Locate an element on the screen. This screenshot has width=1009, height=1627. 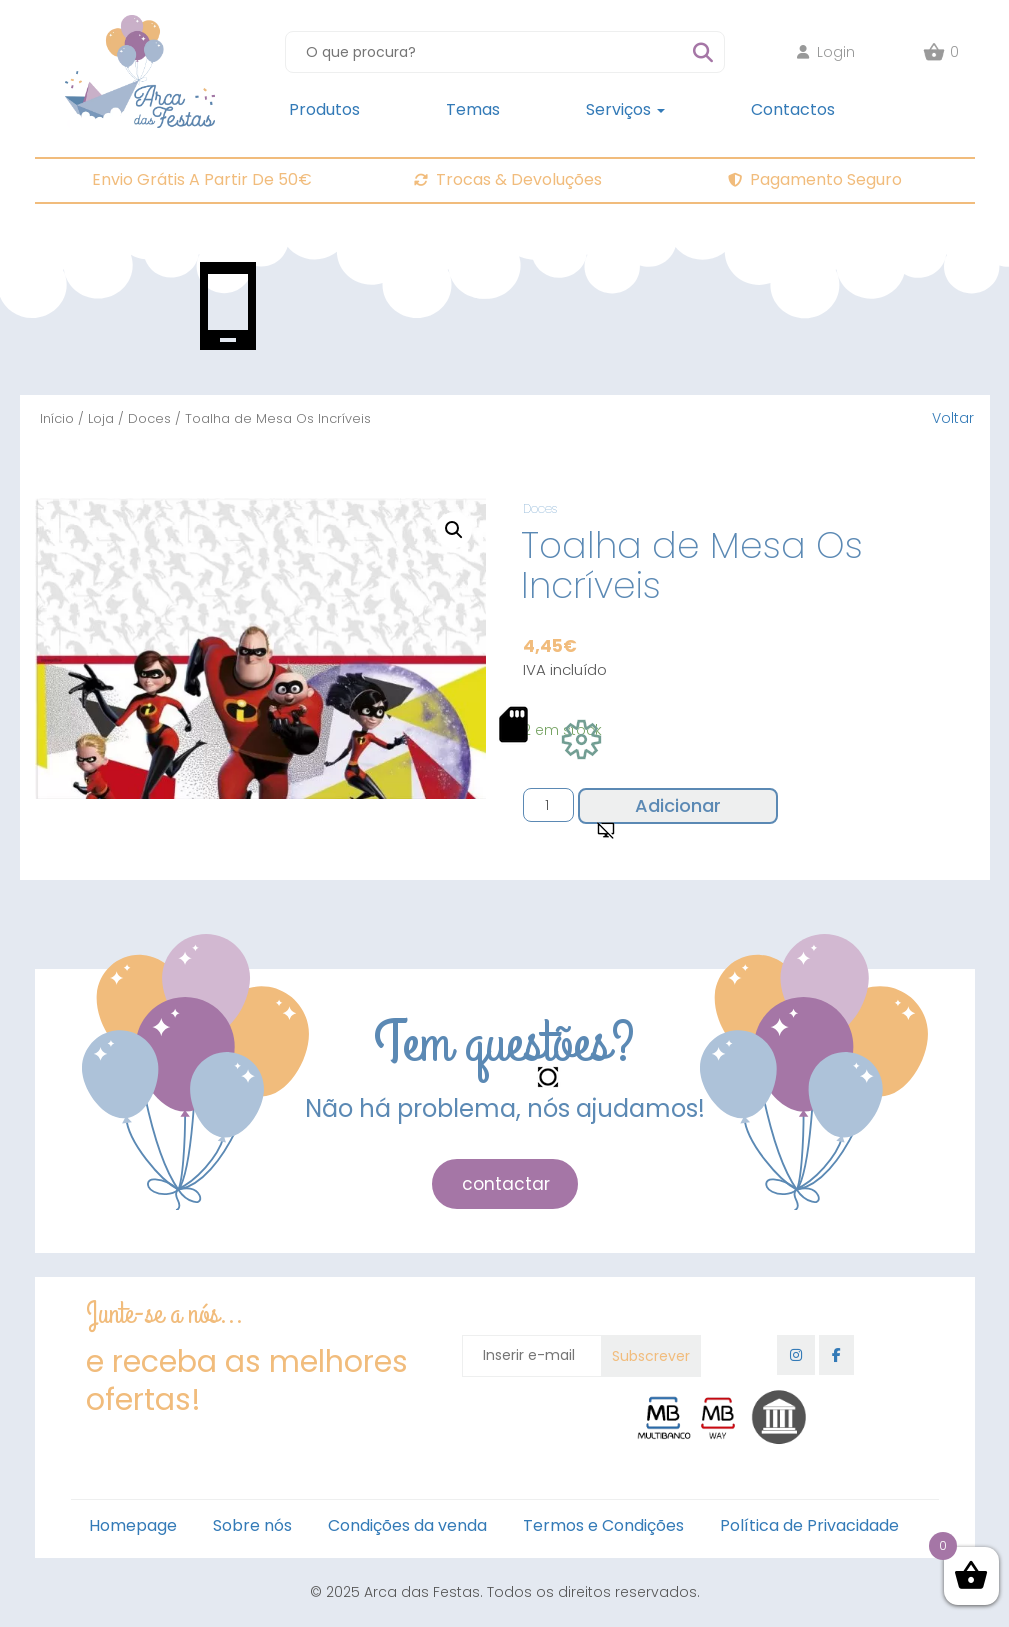
desktop access is disabled or unavailable is located at coordinates (606, 830).